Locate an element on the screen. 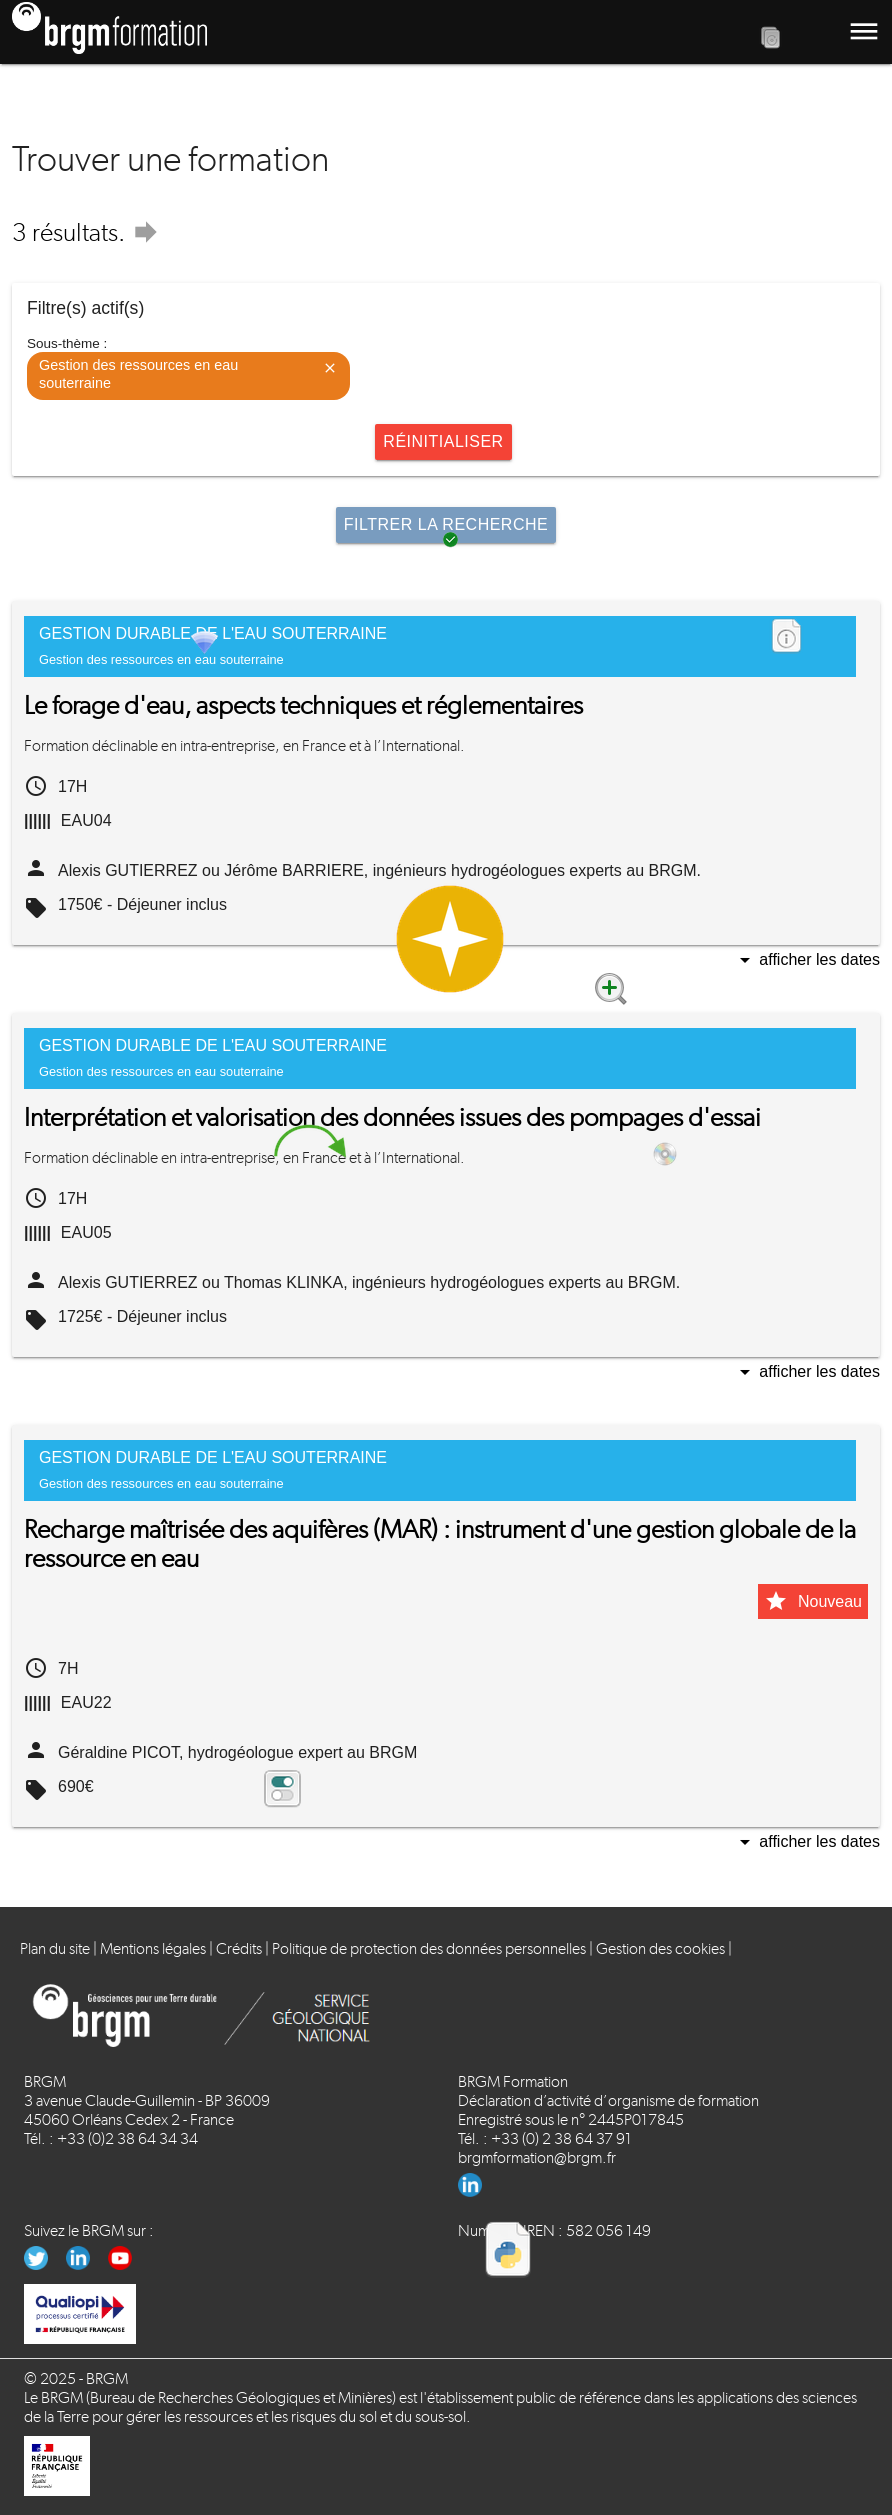 This screenshot has height=2515, width=892. insert or eject optical disc media is located at coordinates (665, 1154).